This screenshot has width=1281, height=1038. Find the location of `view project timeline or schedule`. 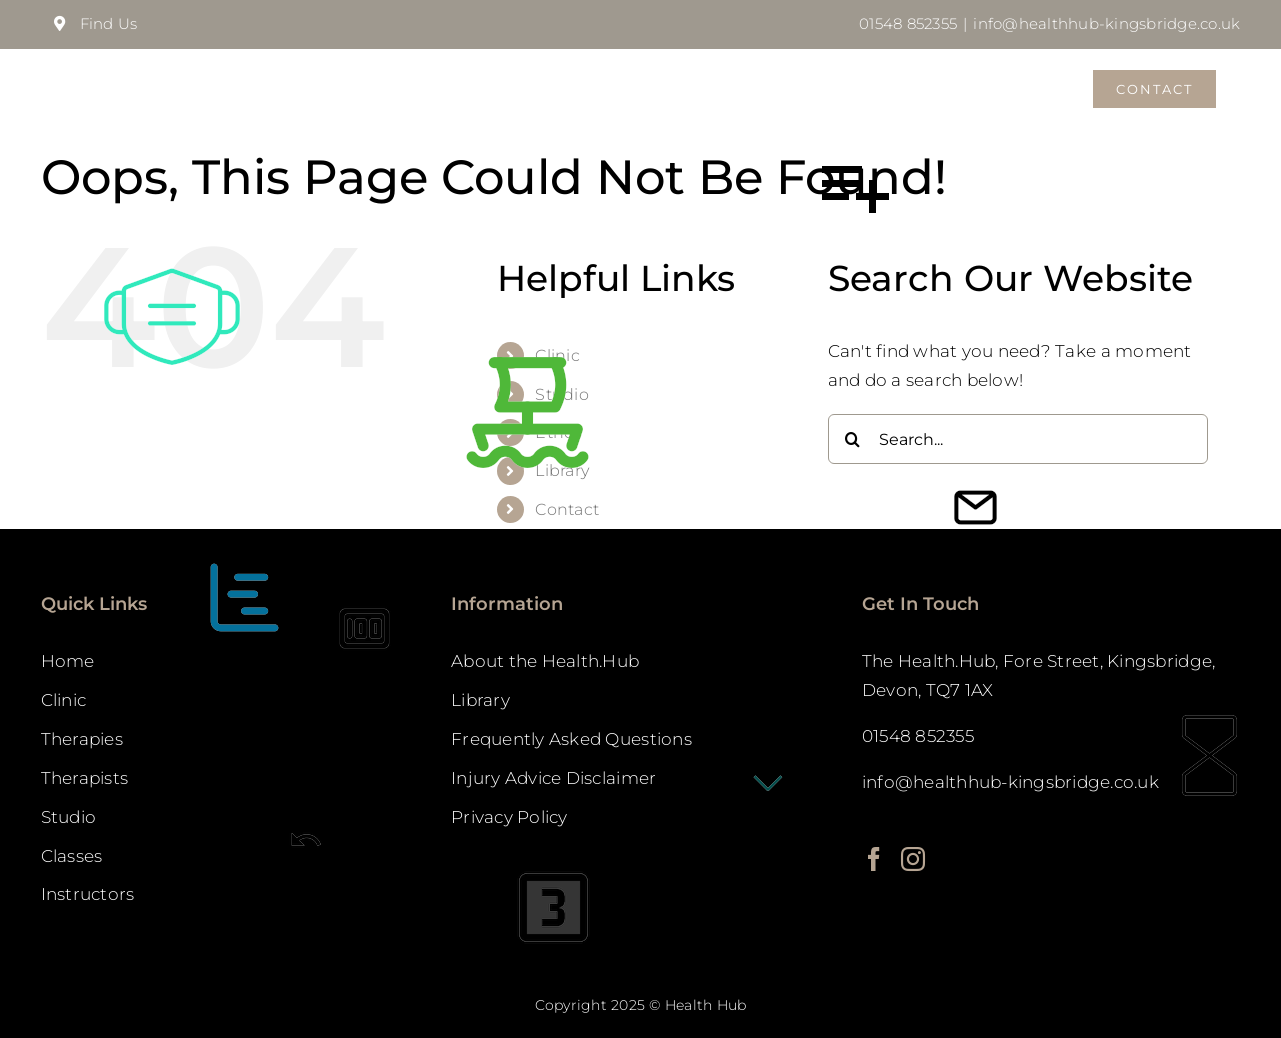

view project timeline or schedule is located at coordinates (244, 597).